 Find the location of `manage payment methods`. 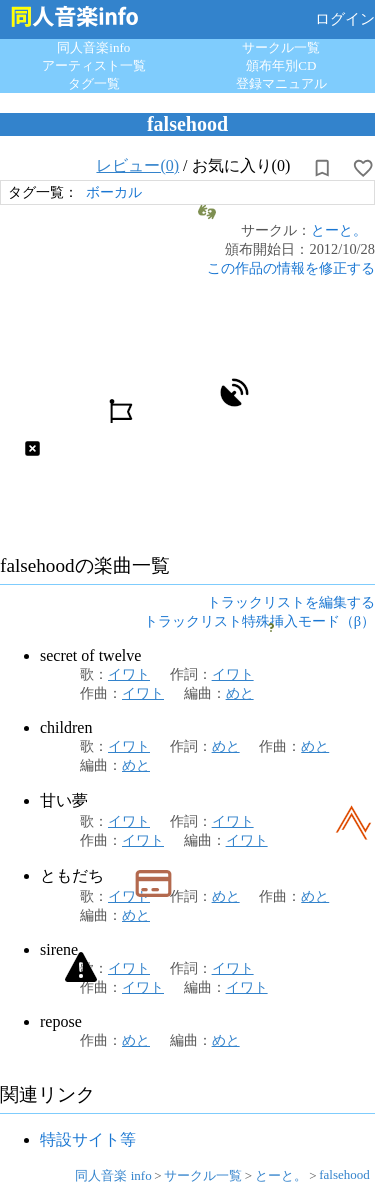

manage payment methods is located at coordinates (153, 883).